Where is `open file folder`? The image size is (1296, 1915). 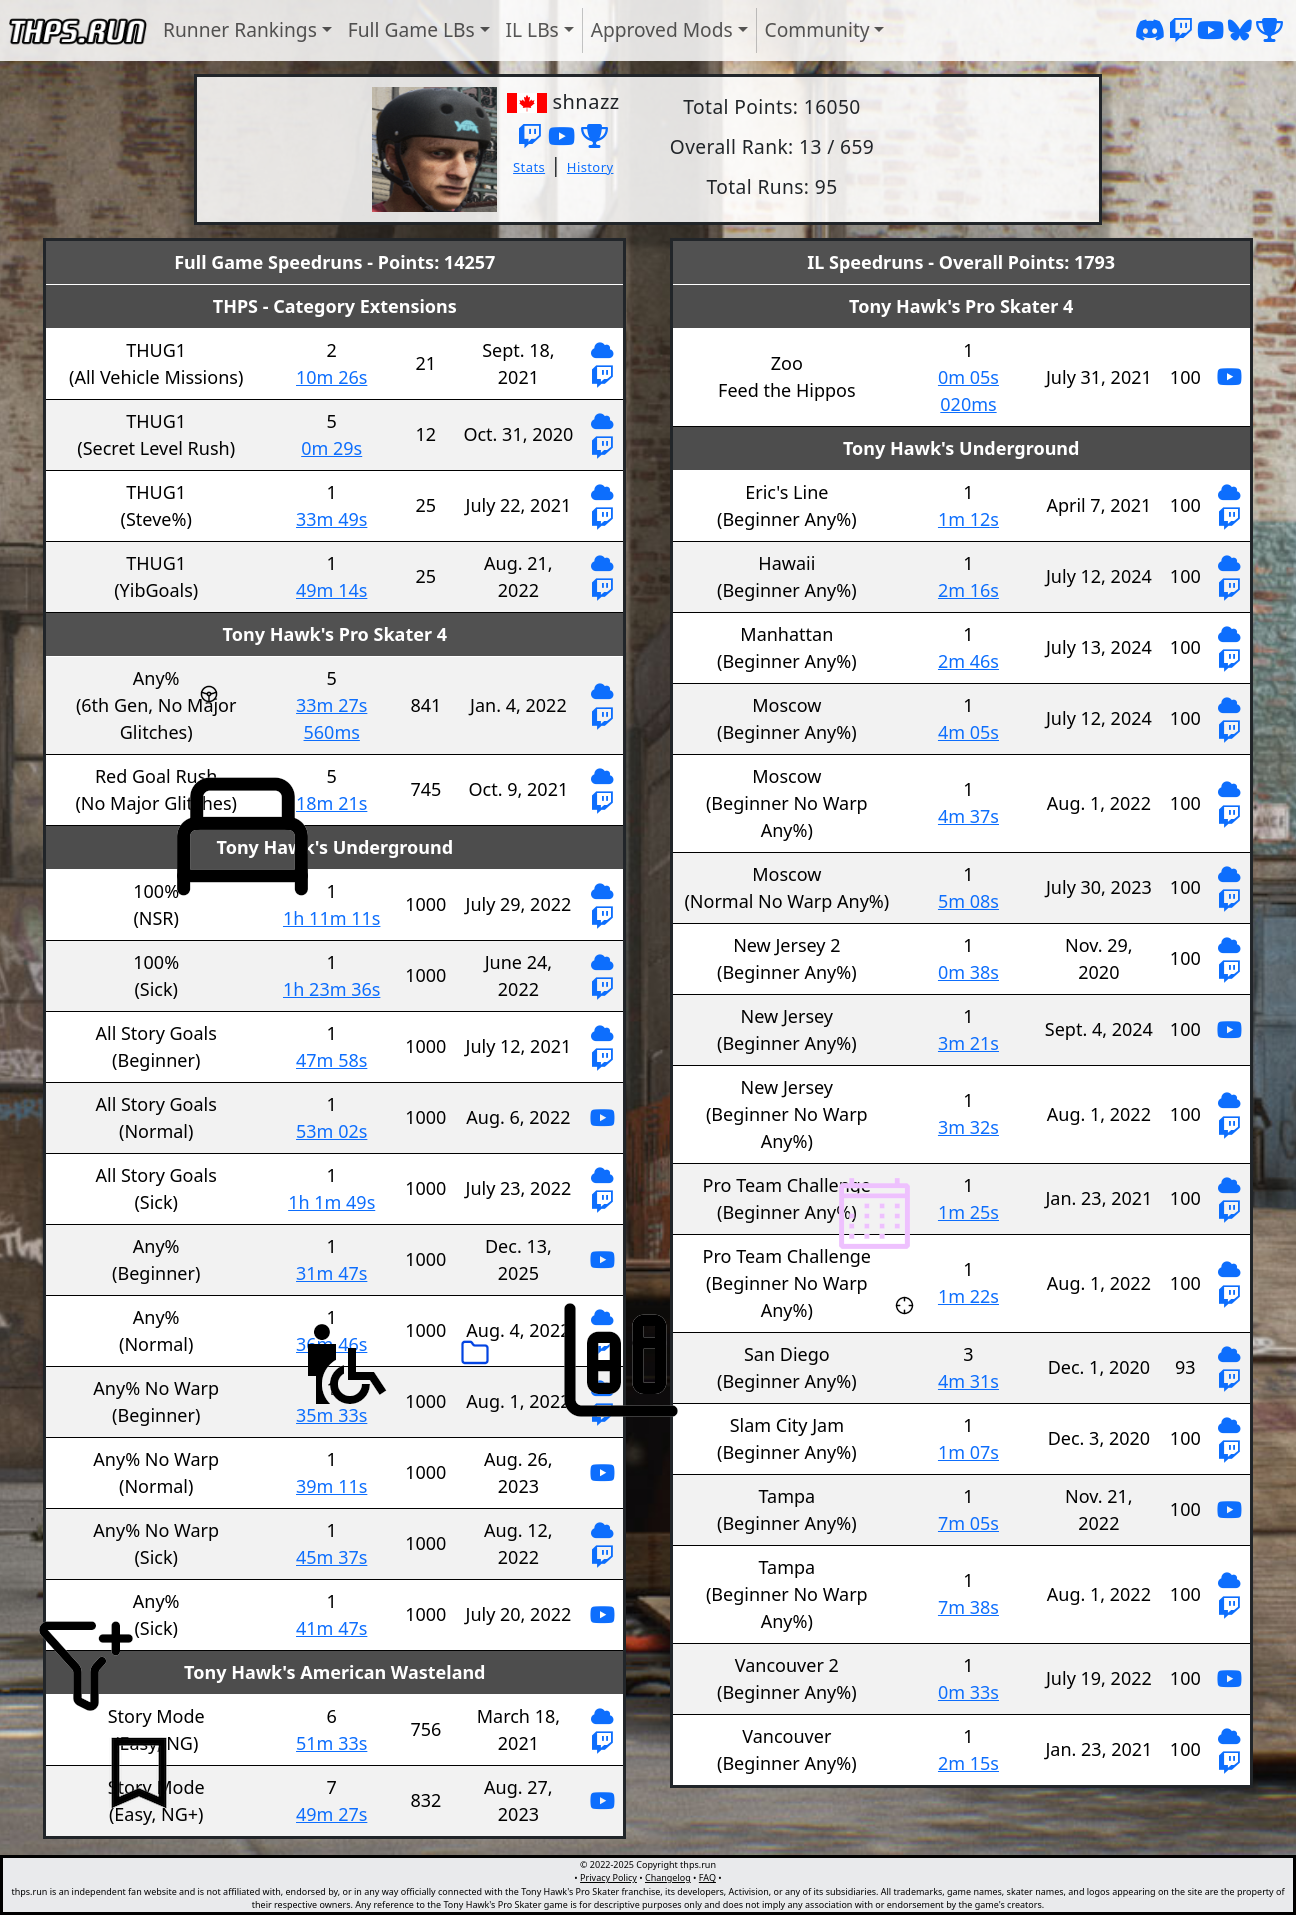 open file folder is located at coordinates (475, 1353).